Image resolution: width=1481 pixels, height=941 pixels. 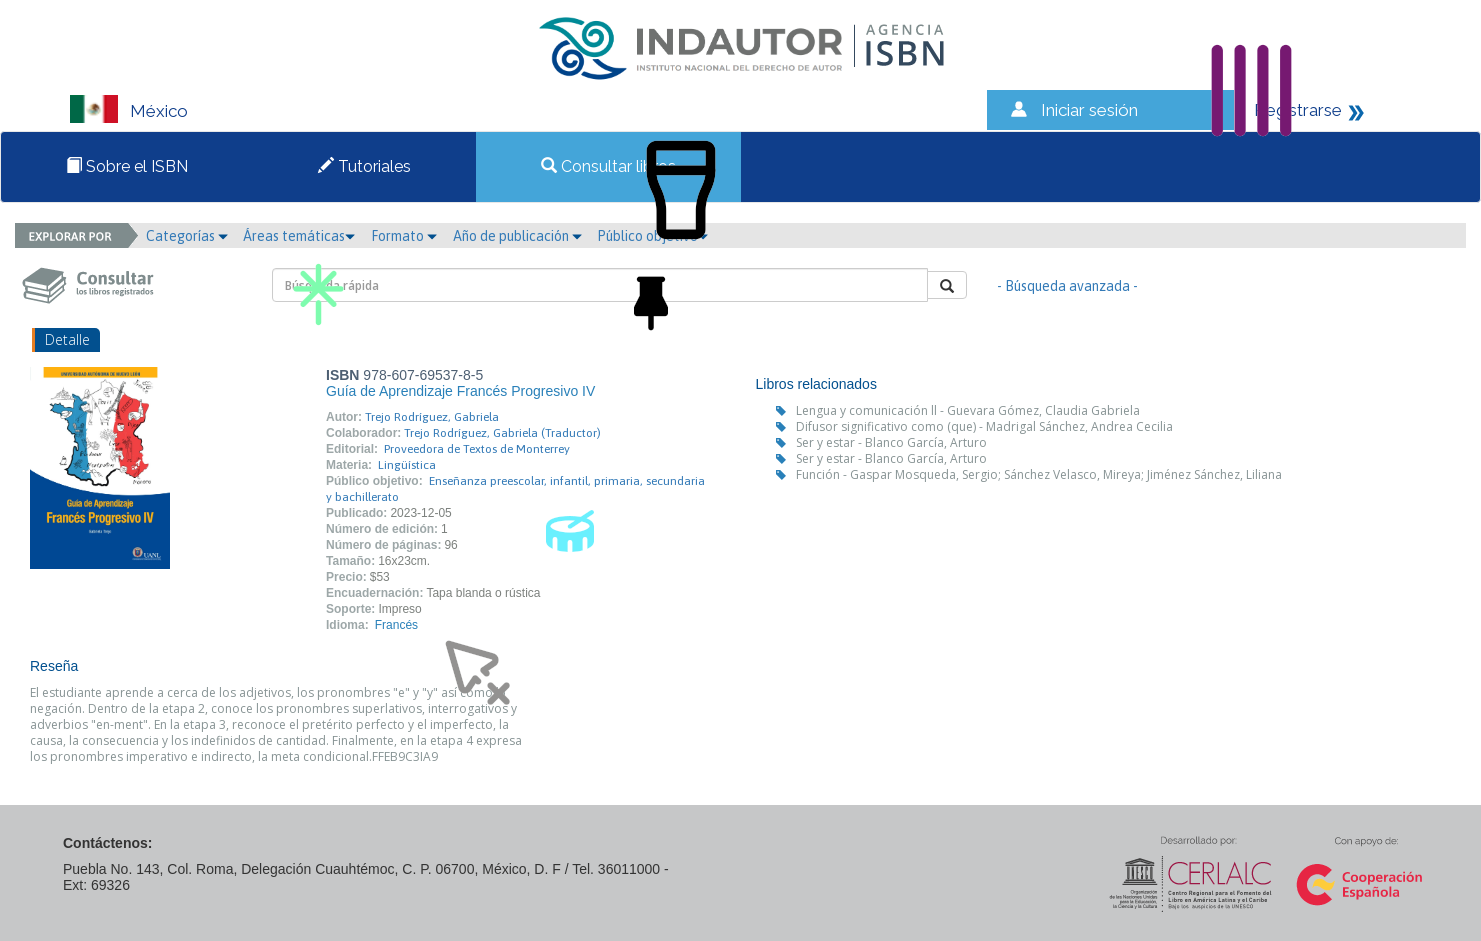 What do you see at coordinates (474, 669) in the screenshot?
I see `disable cursor or pointer functionality` at bounding box center [474, 669].